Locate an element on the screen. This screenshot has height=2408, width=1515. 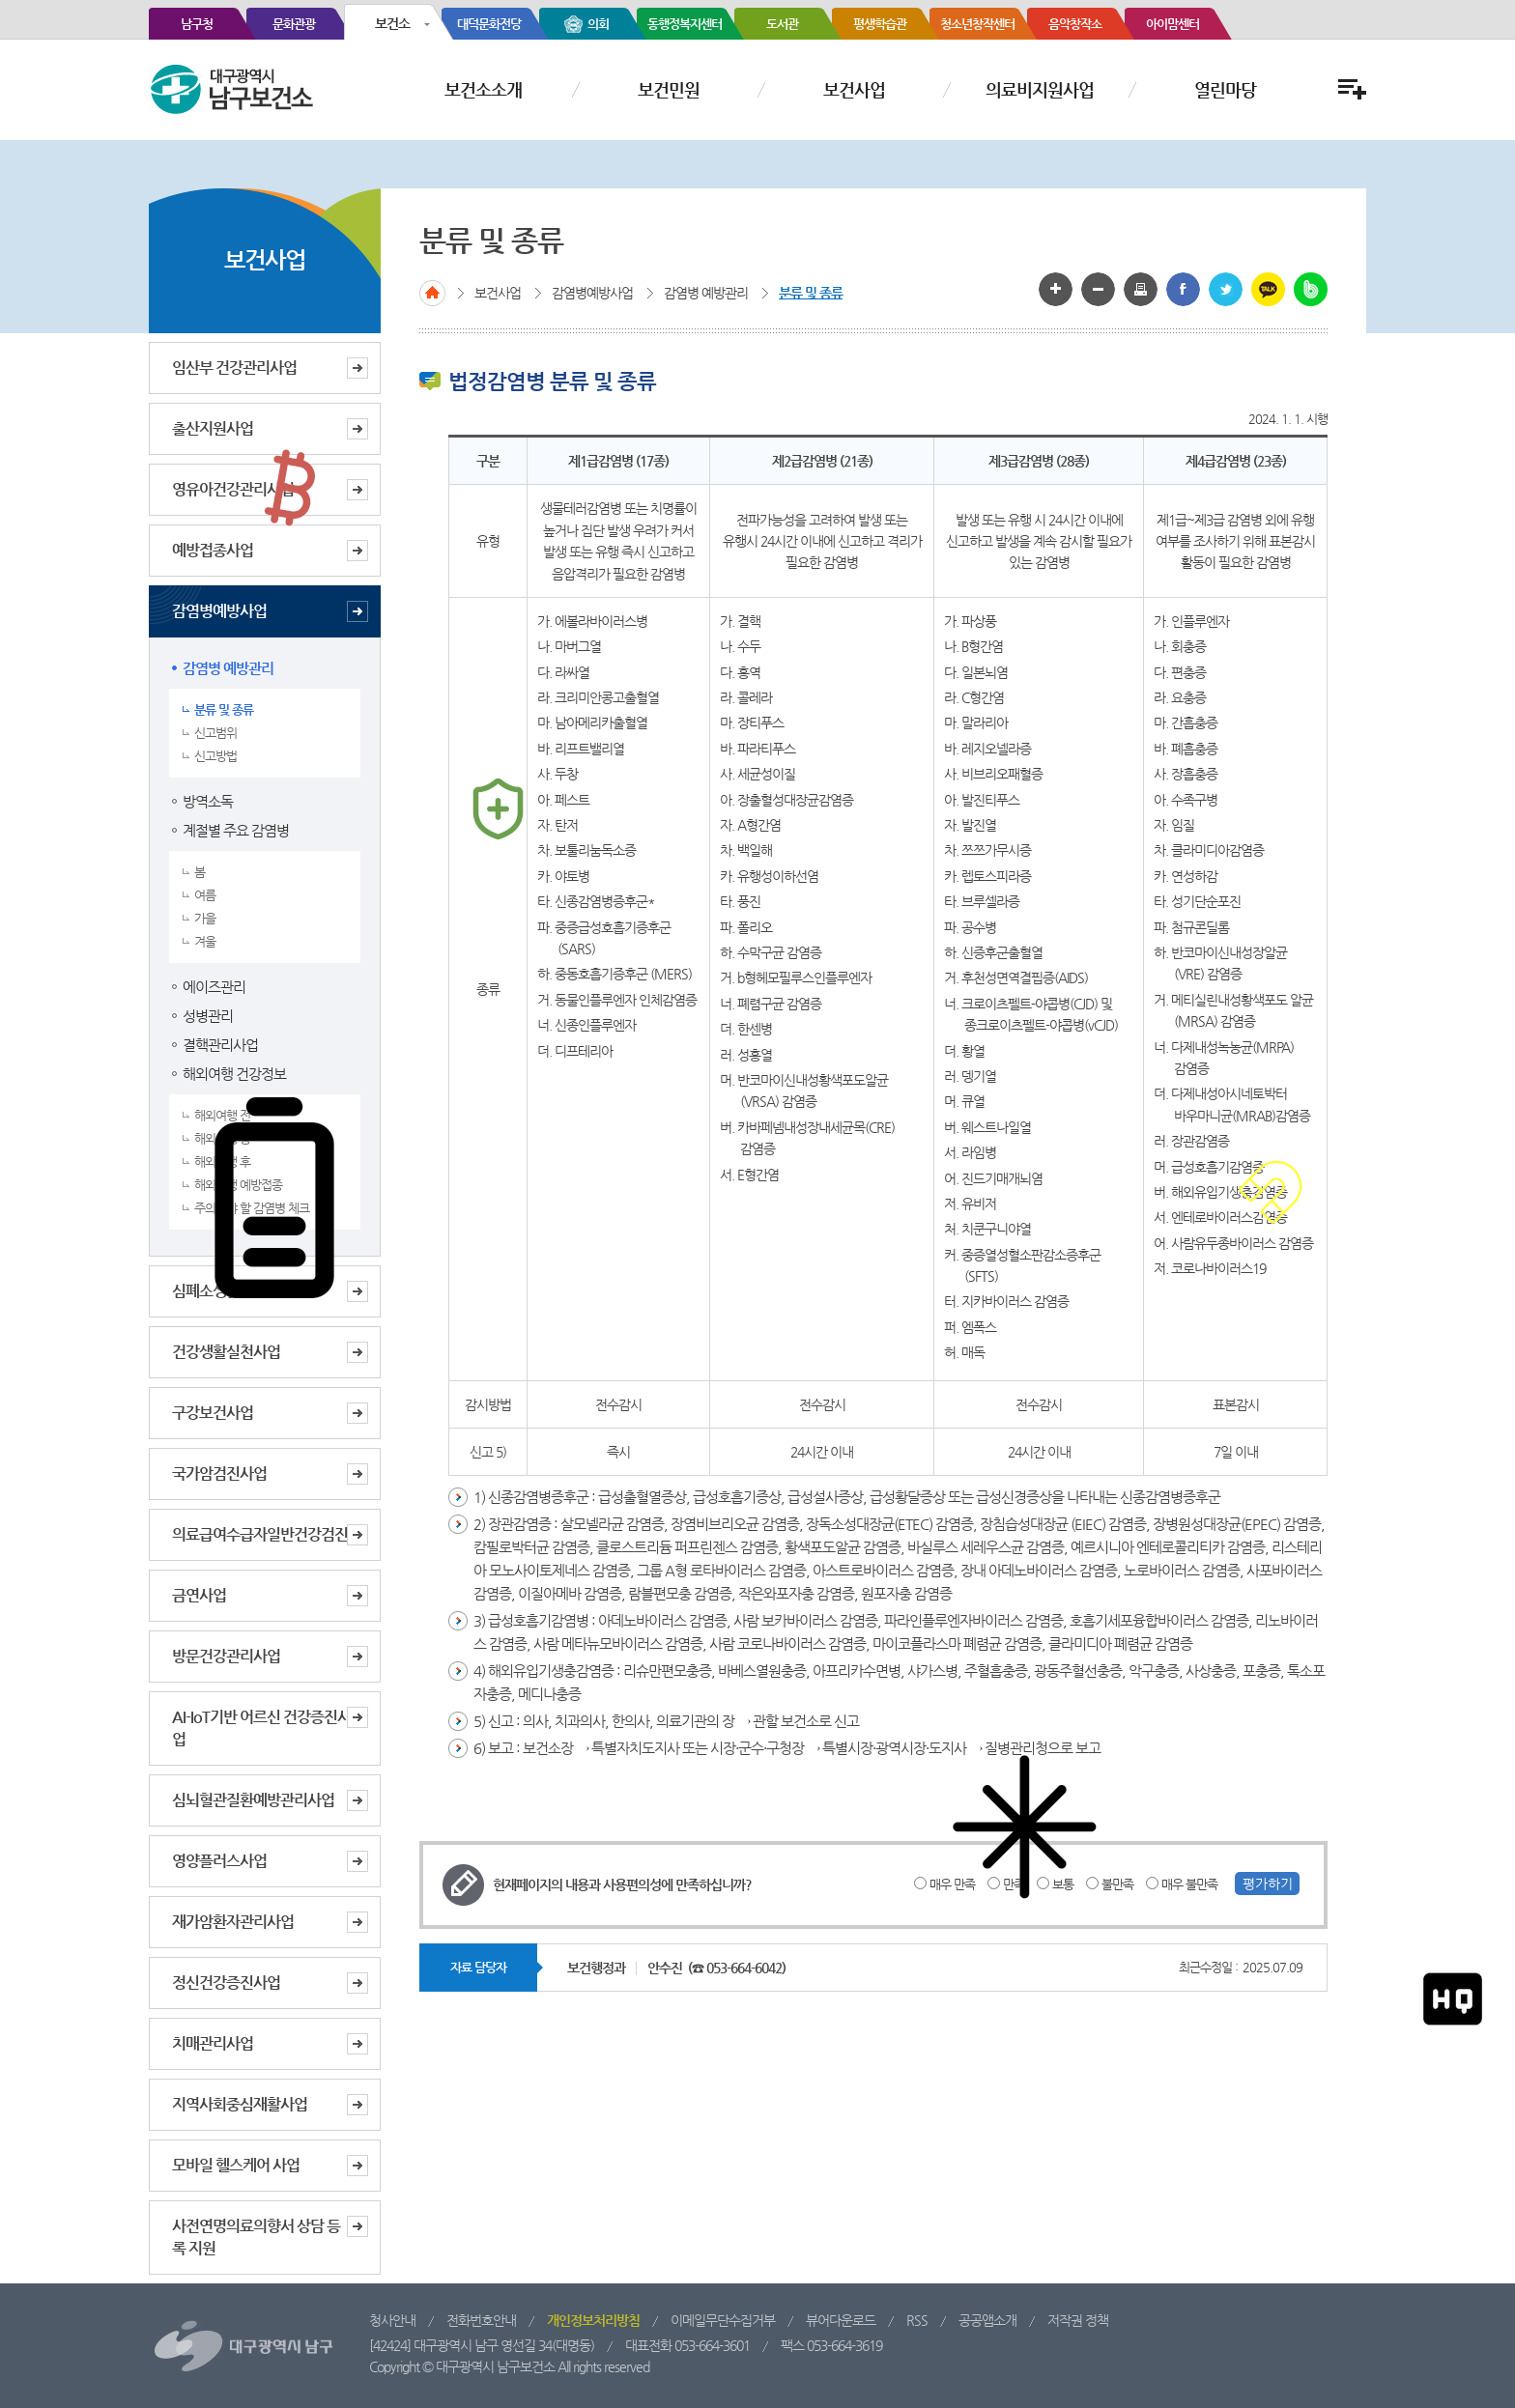
indicates a featured or starred item is located at coordinates (1026, 1828).